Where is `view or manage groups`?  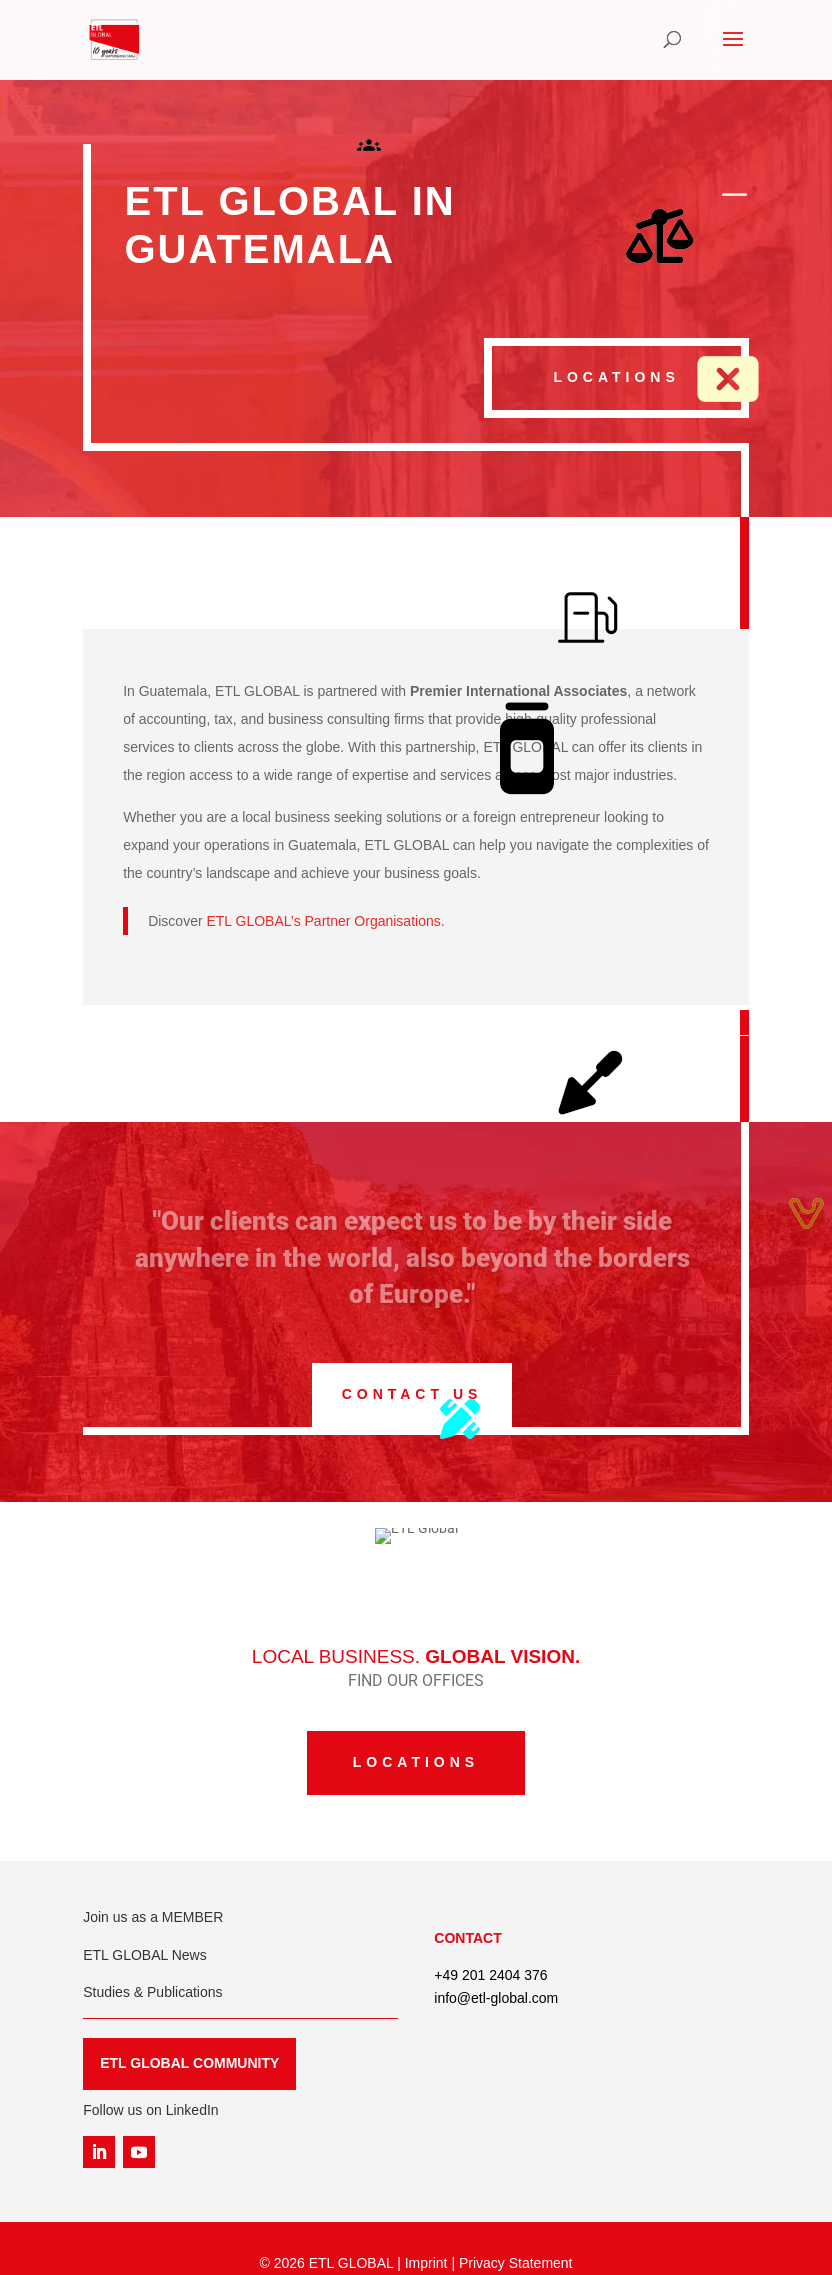
view or manage groups is located at coordinates (369, 145).